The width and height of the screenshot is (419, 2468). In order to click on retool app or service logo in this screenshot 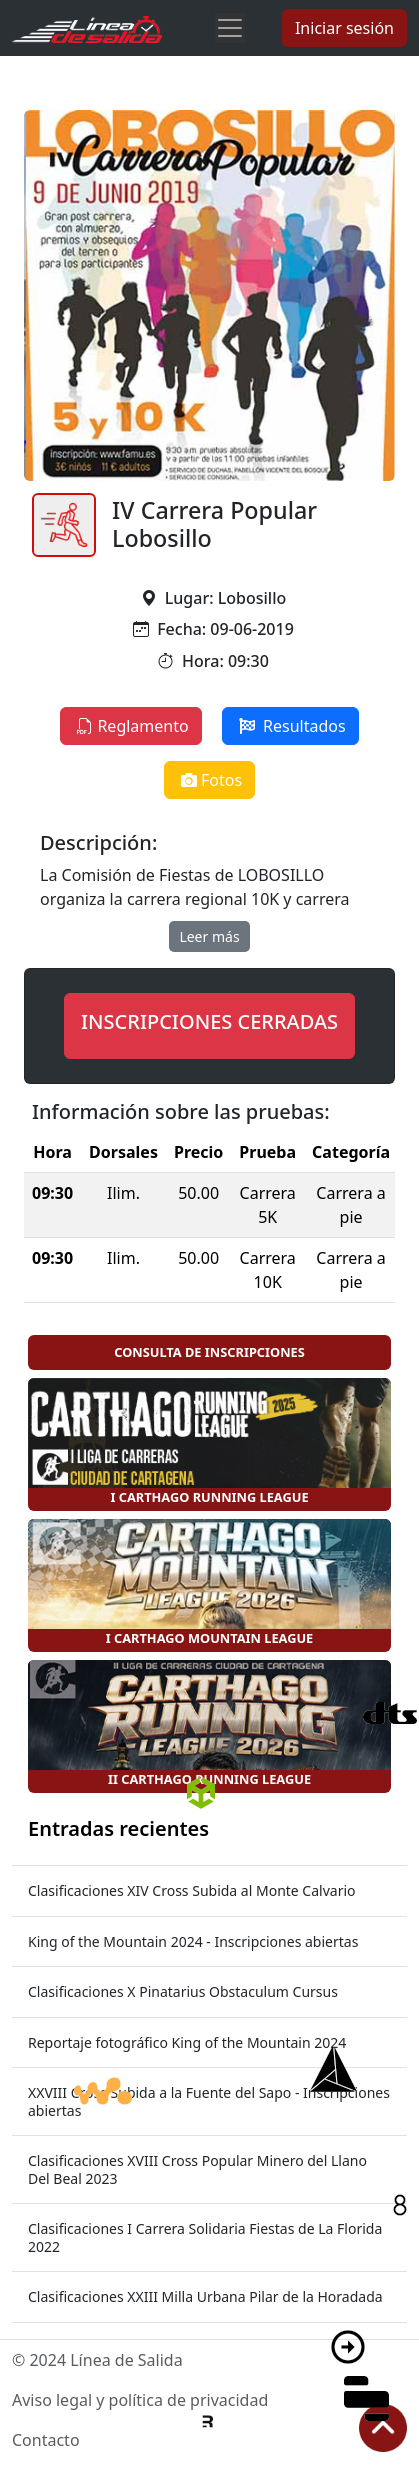, I will do `click(366, 2398)`.